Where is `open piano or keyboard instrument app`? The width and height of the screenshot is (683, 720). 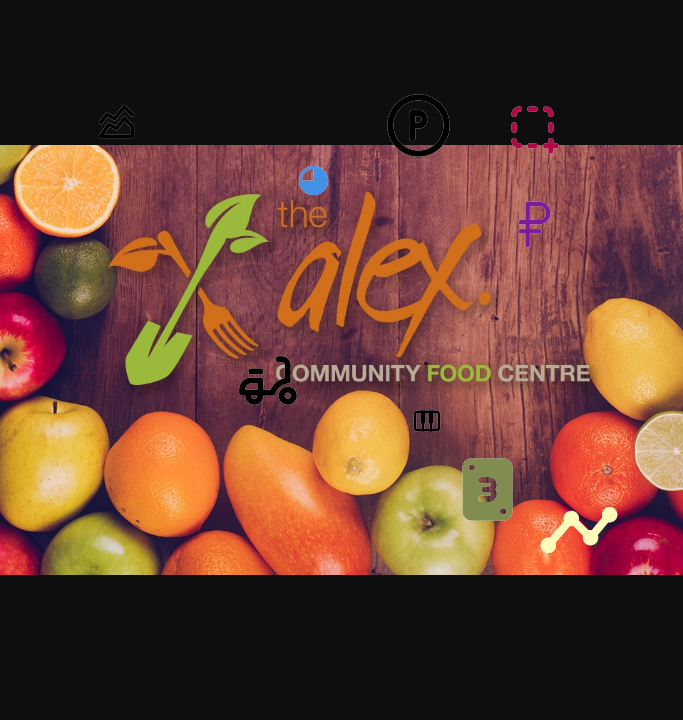 open piano or keyboard instrument app is located at coordinates (427, 421).